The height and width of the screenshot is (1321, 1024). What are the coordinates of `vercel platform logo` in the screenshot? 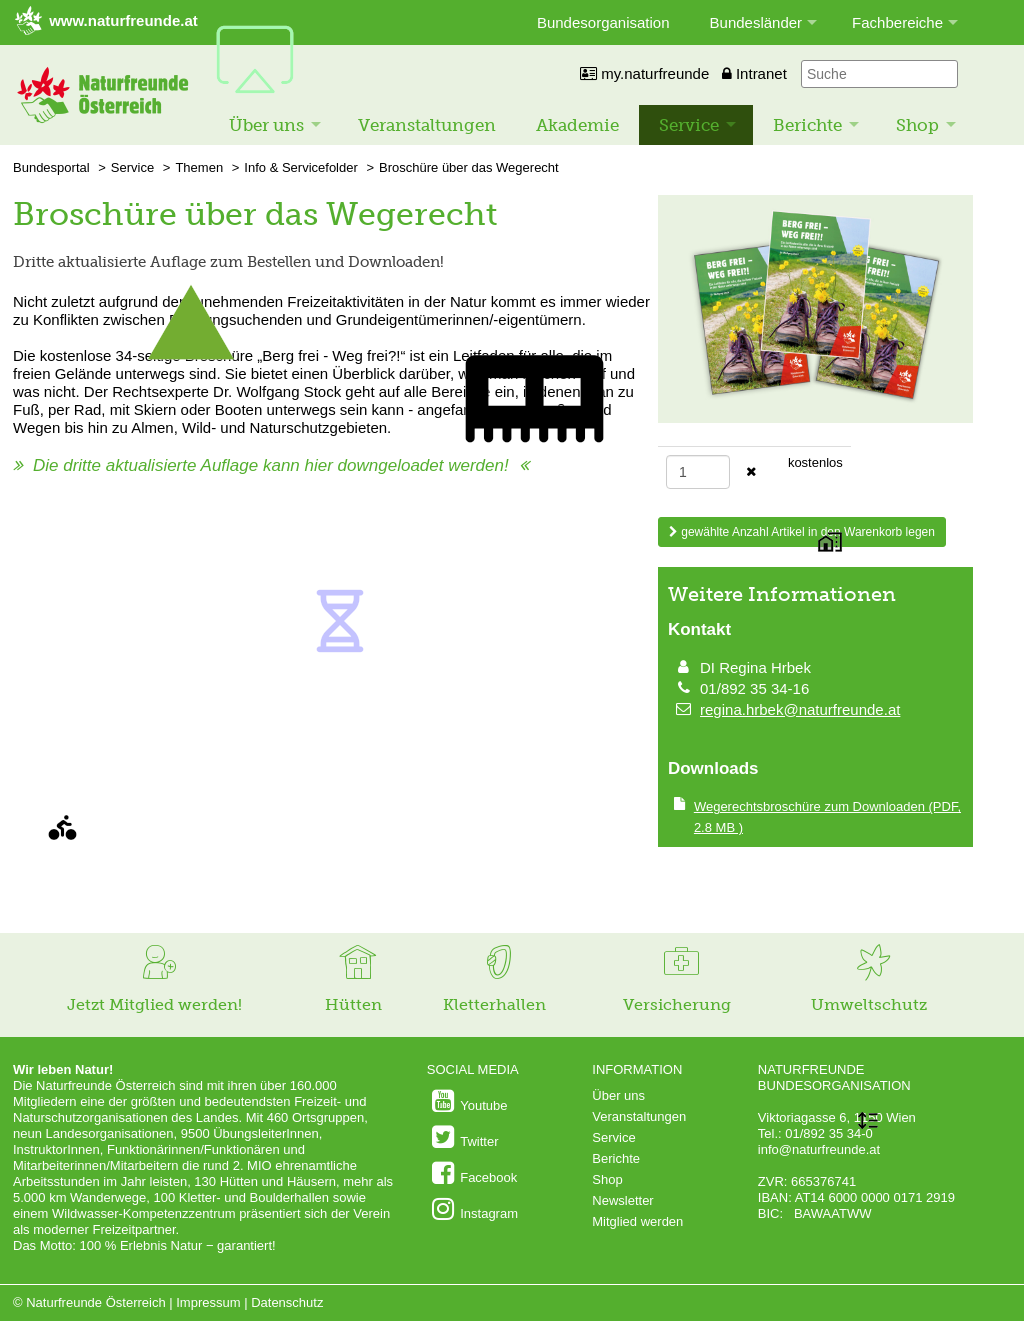 It's located at (191, 322).